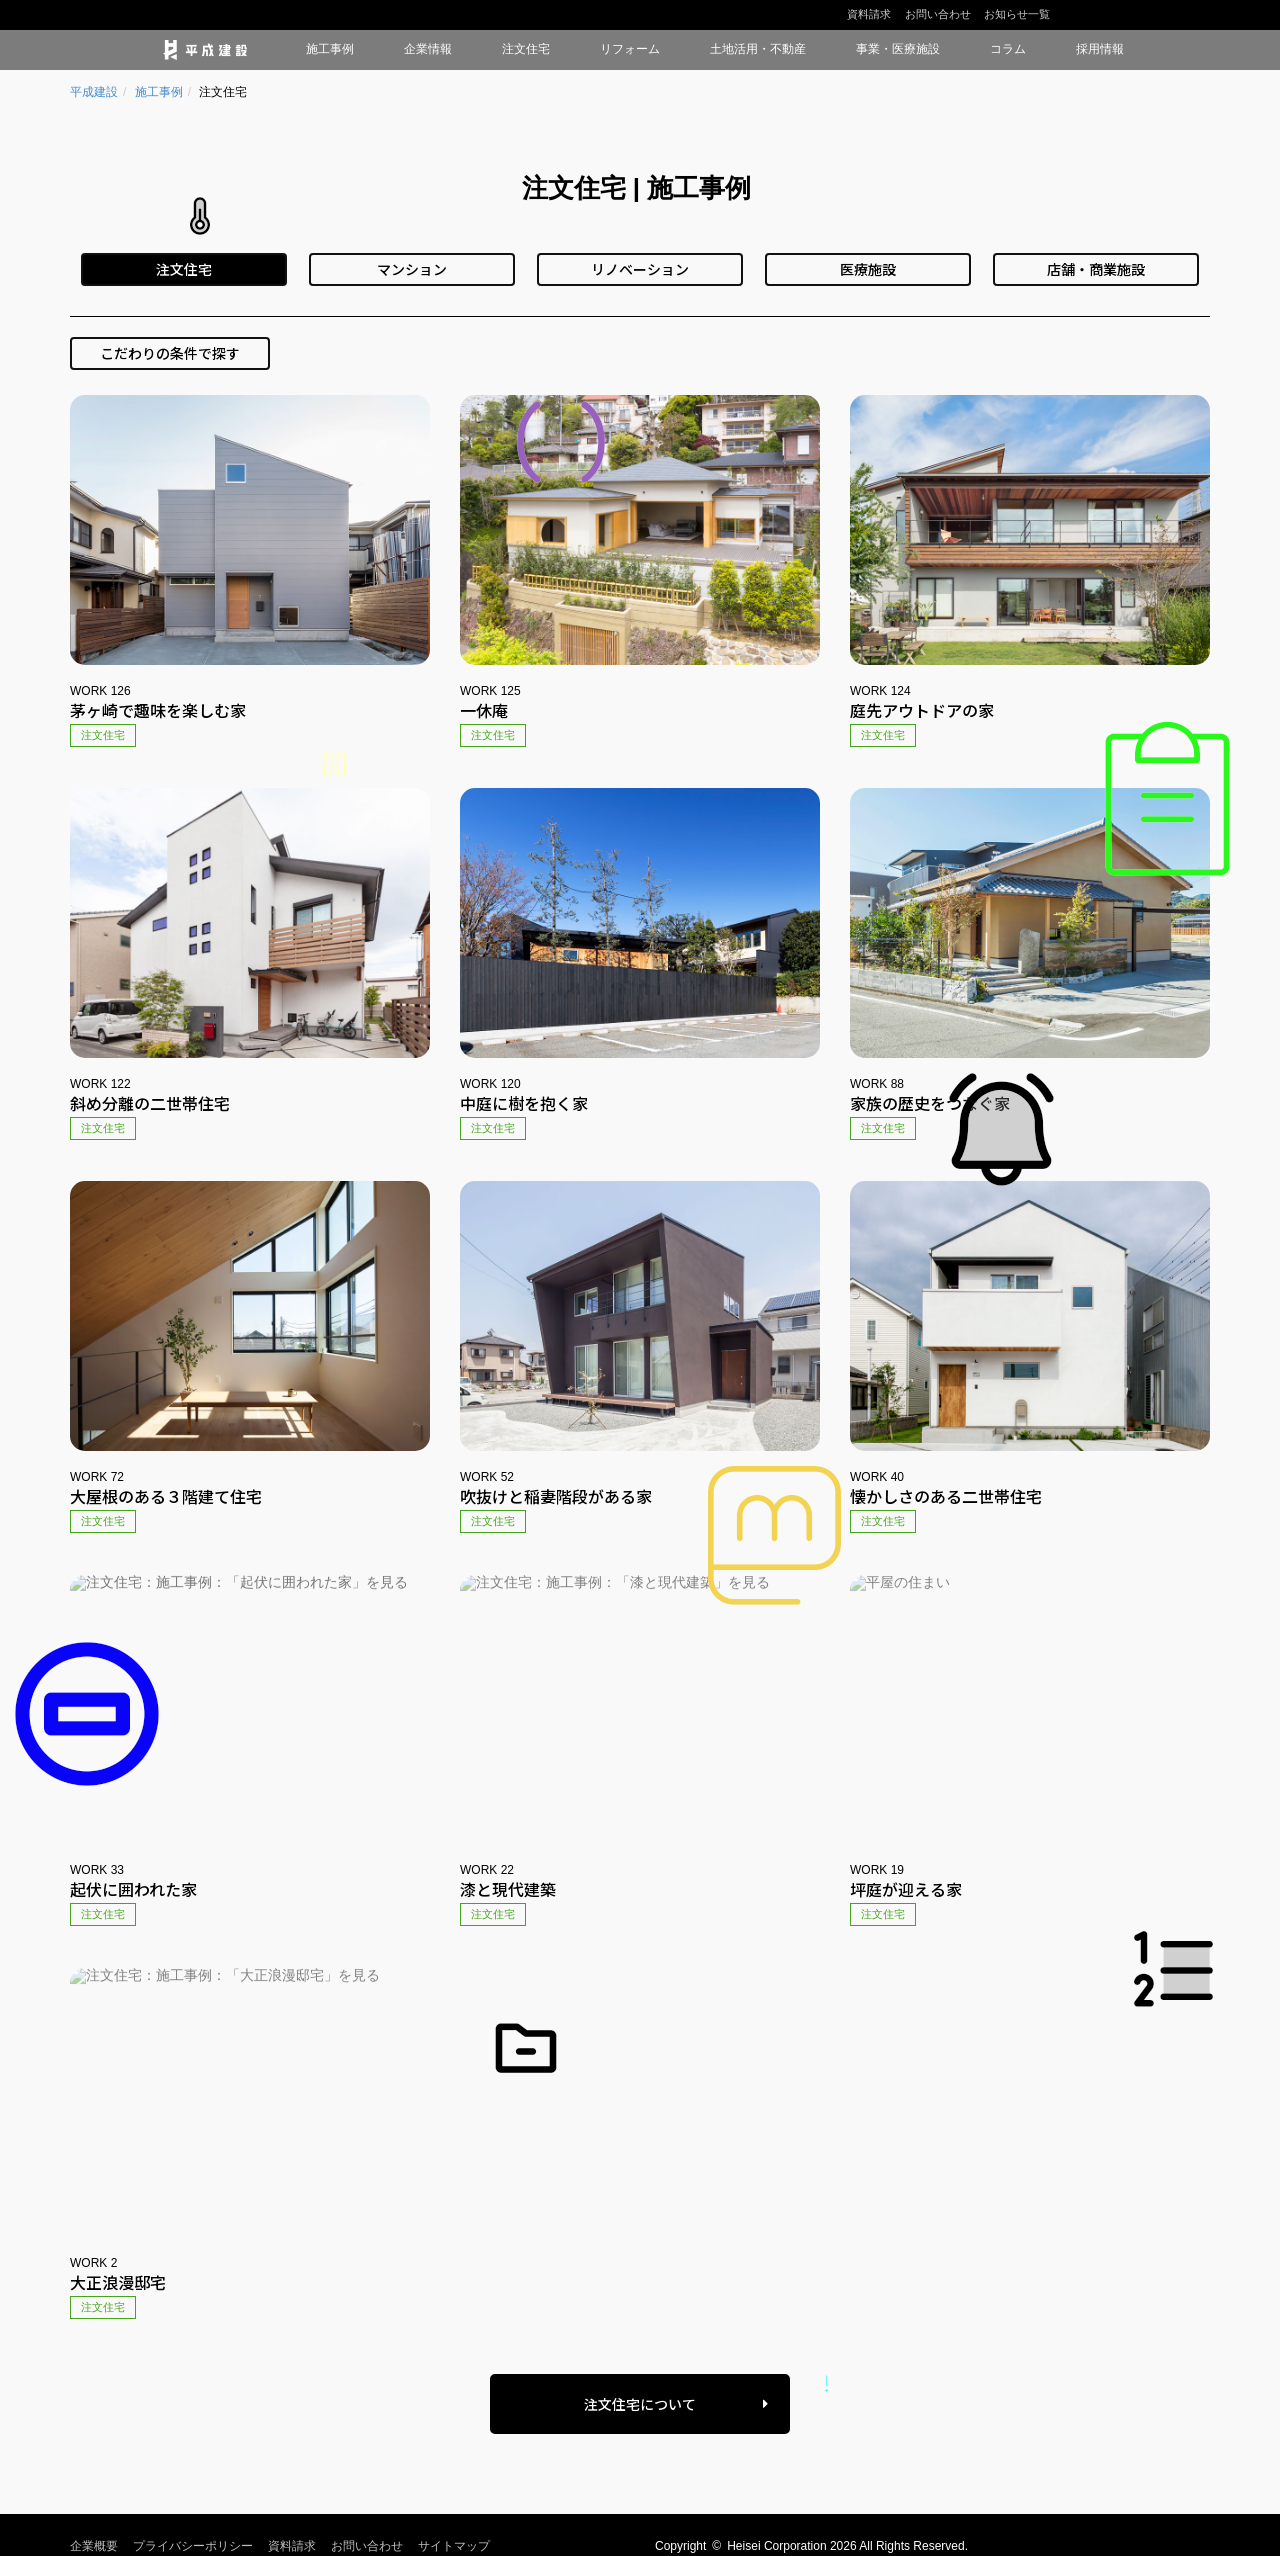 This screenshot has height=2556, width=1280. Describe the element at coordinates (87, 1714) in the screenshot. I see `remove or delete an item` at that location.